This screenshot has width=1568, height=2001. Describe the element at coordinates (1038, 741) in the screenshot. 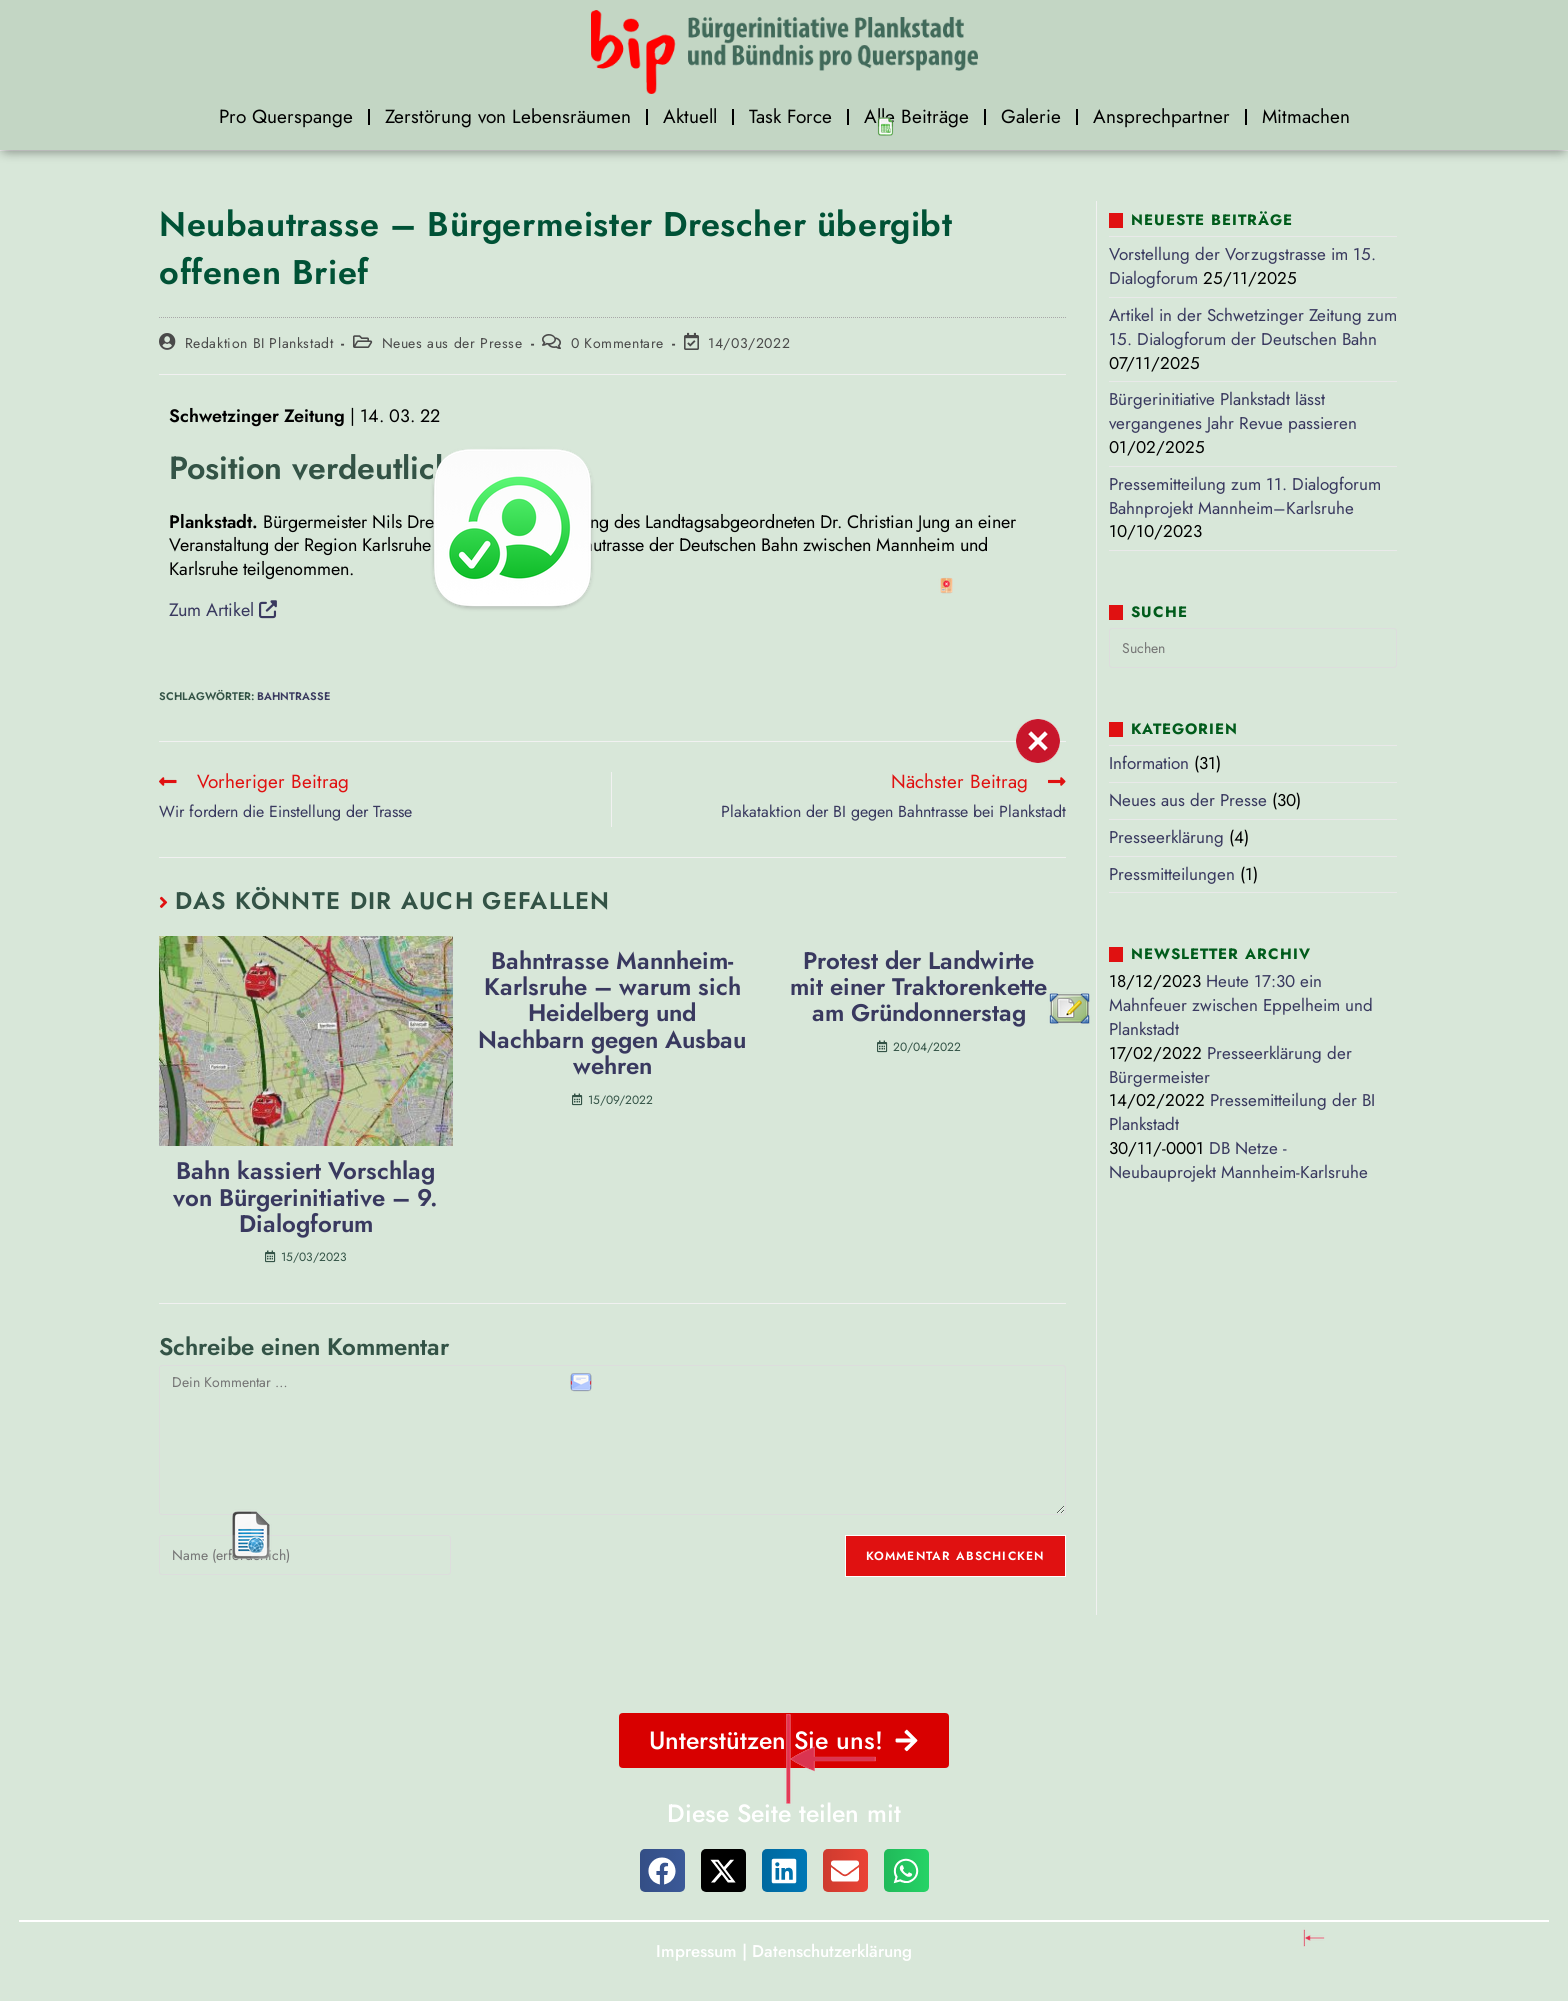

I see `close the current window or dialog` at that location.